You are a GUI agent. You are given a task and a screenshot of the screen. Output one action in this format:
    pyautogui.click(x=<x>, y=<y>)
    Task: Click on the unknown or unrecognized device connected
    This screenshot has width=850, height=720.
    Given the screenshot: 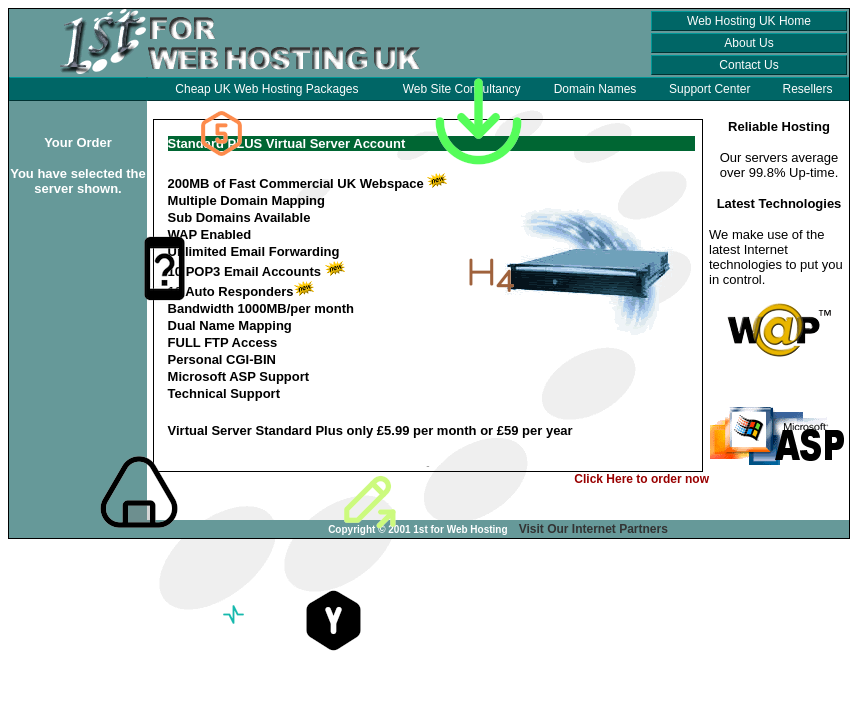 What is the action you would take?
    pyautogui.click(x=164, y=268)
    